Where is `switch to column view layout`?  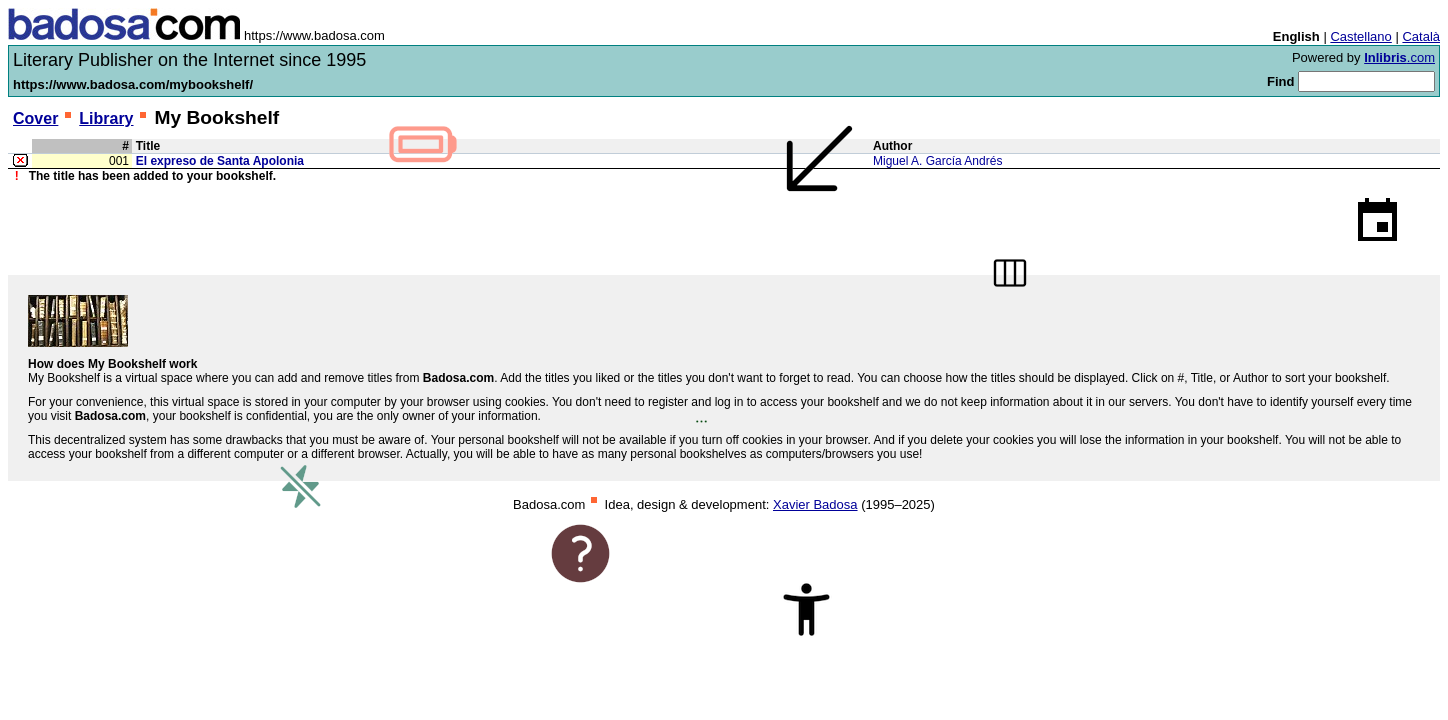 switch to column view layout is located at coordinates (1010, 273).